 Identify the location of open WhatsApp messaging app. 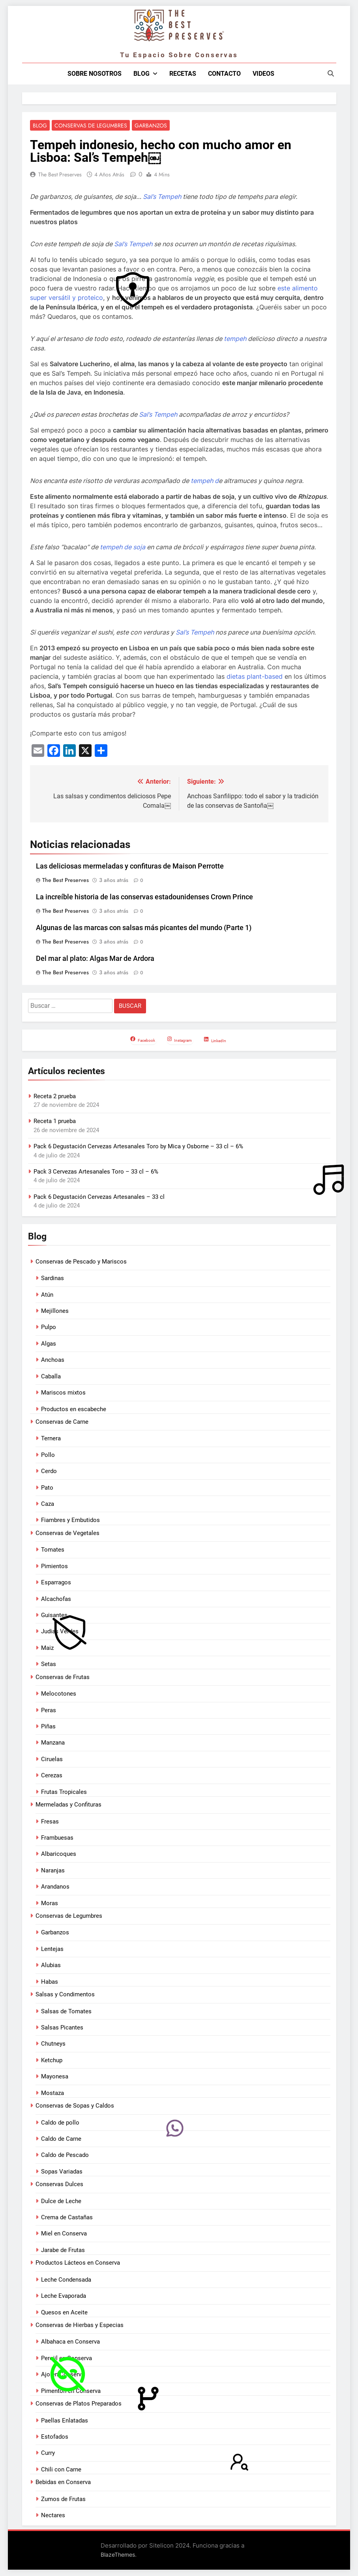
(175, 2128).